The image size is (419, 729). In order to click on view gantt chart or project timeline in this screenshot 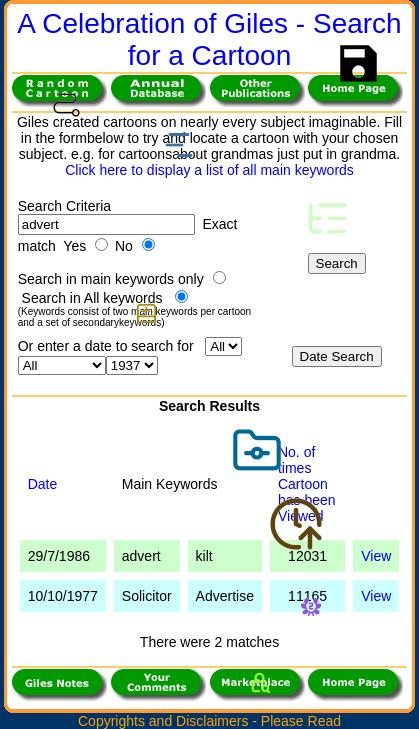, I will do `click(179, 145)`.